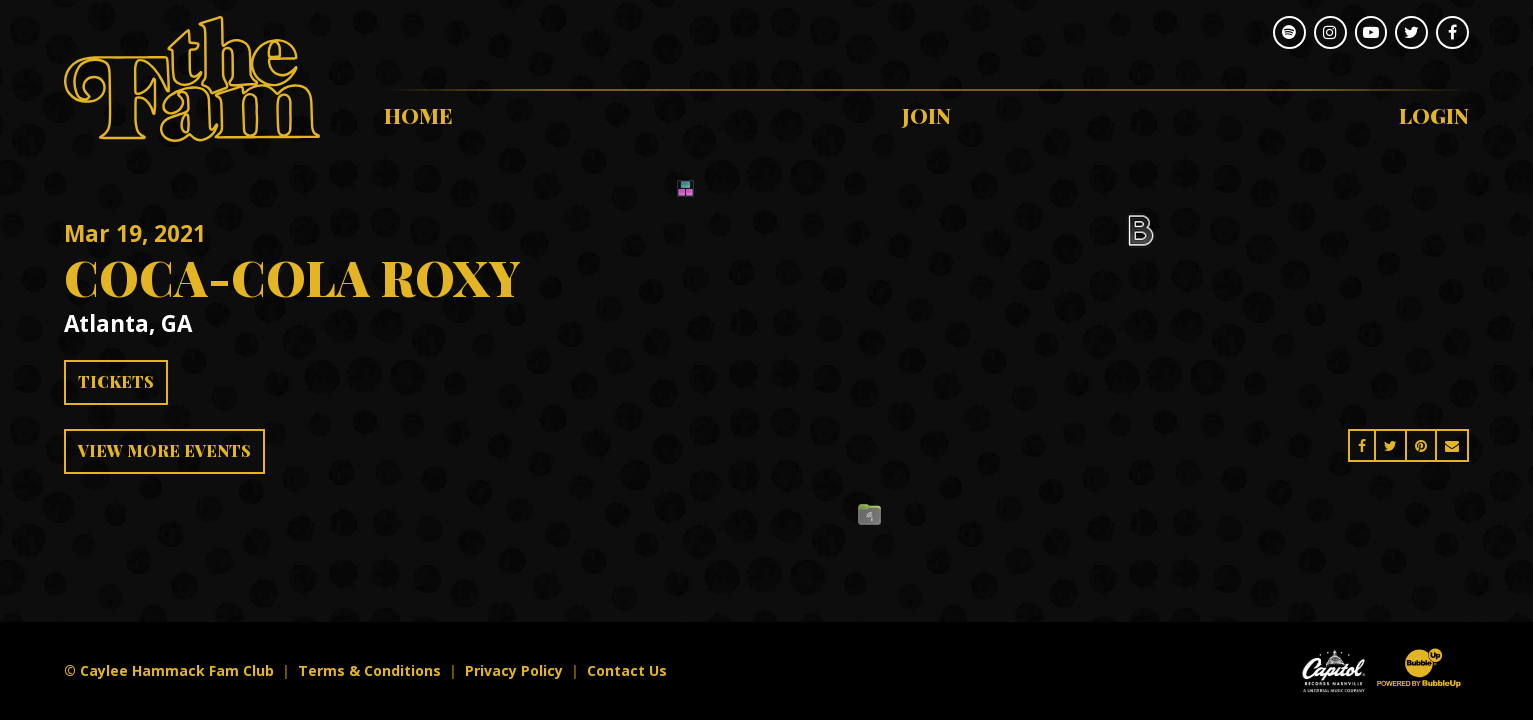 This screenshot has width=1533, height=720. I want to click on apply bold formatting to selected text, so click(1140, 230).